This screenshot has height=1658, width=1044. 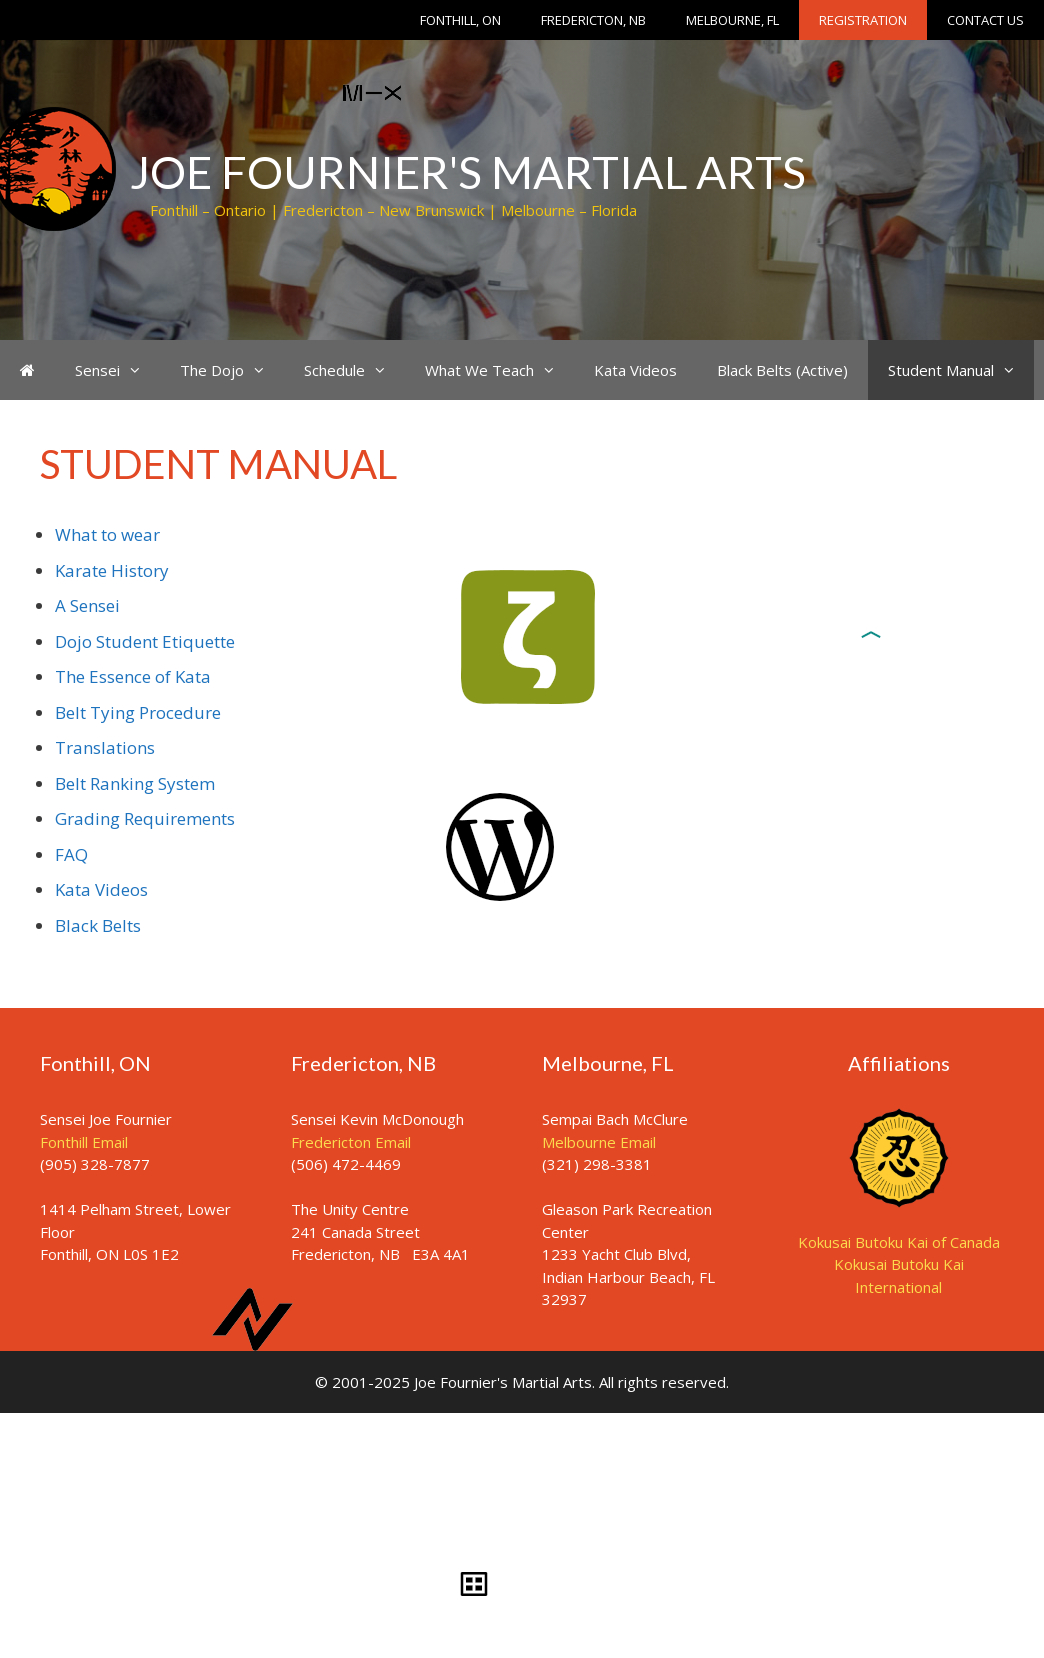 What do you see at coordinates (871, 635) in the screenshot?
I see `scroll to top of page` at bounding box center [871, 635].